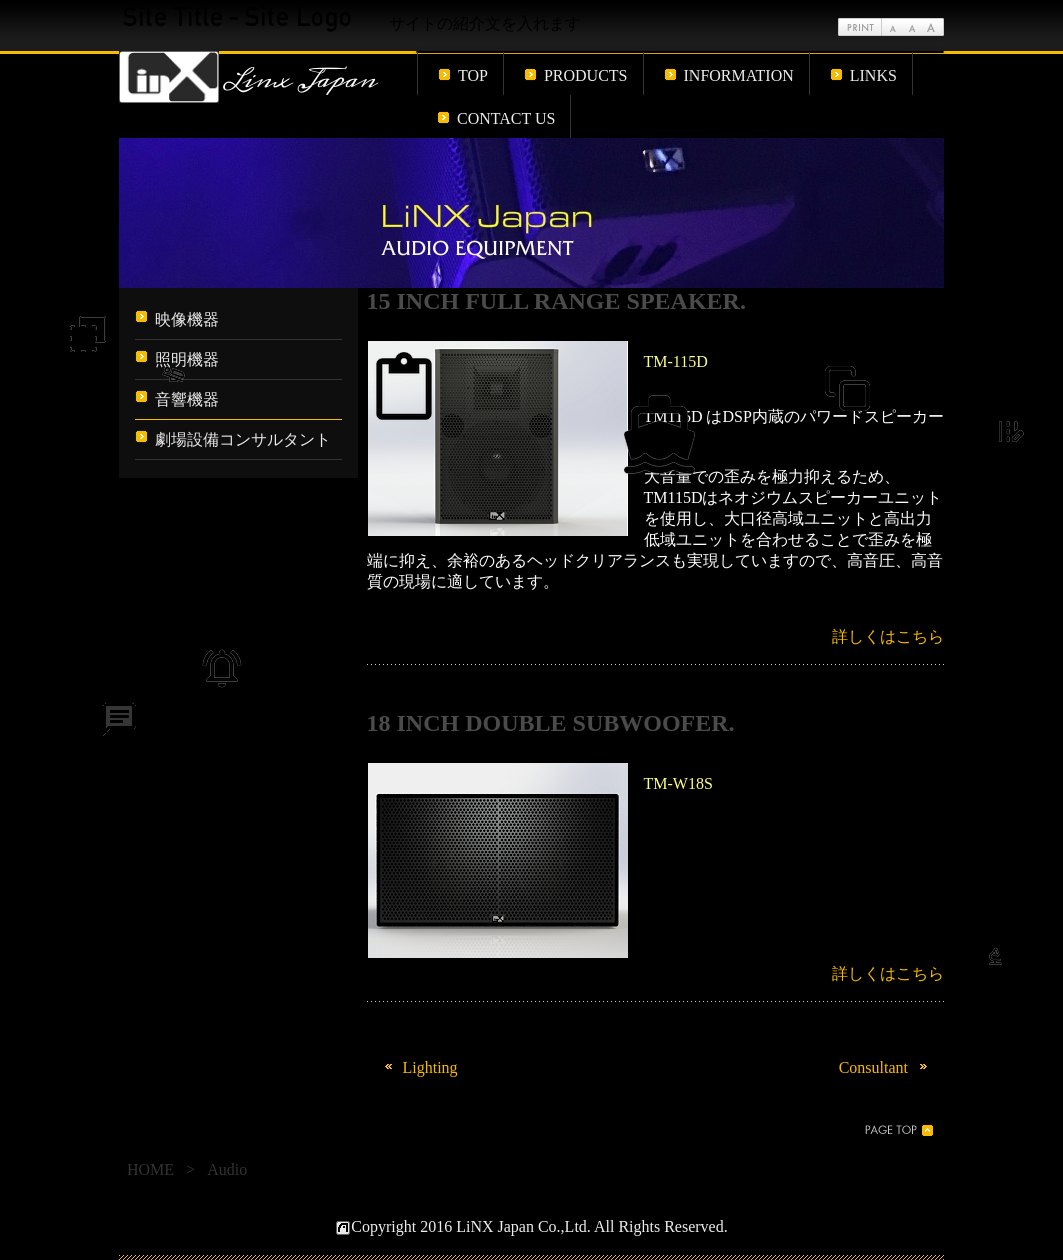 The image size is (1063, 1260). Describe the element at coordinates (404, 389) in the screenshot. I see `paste content from clipboard` at that location.